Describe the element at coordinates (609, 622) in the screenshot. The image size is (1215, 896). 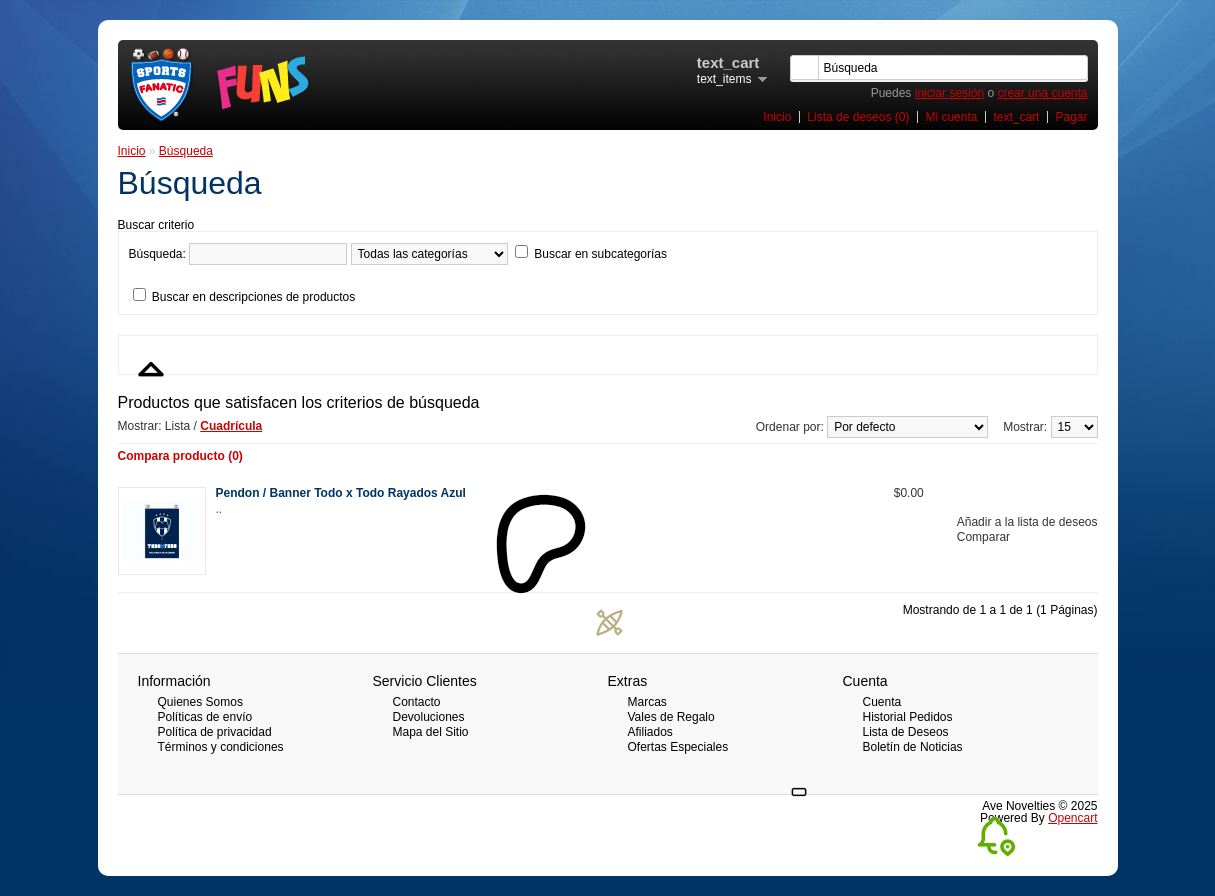
I see `kayak or canoe activity option` at that location.